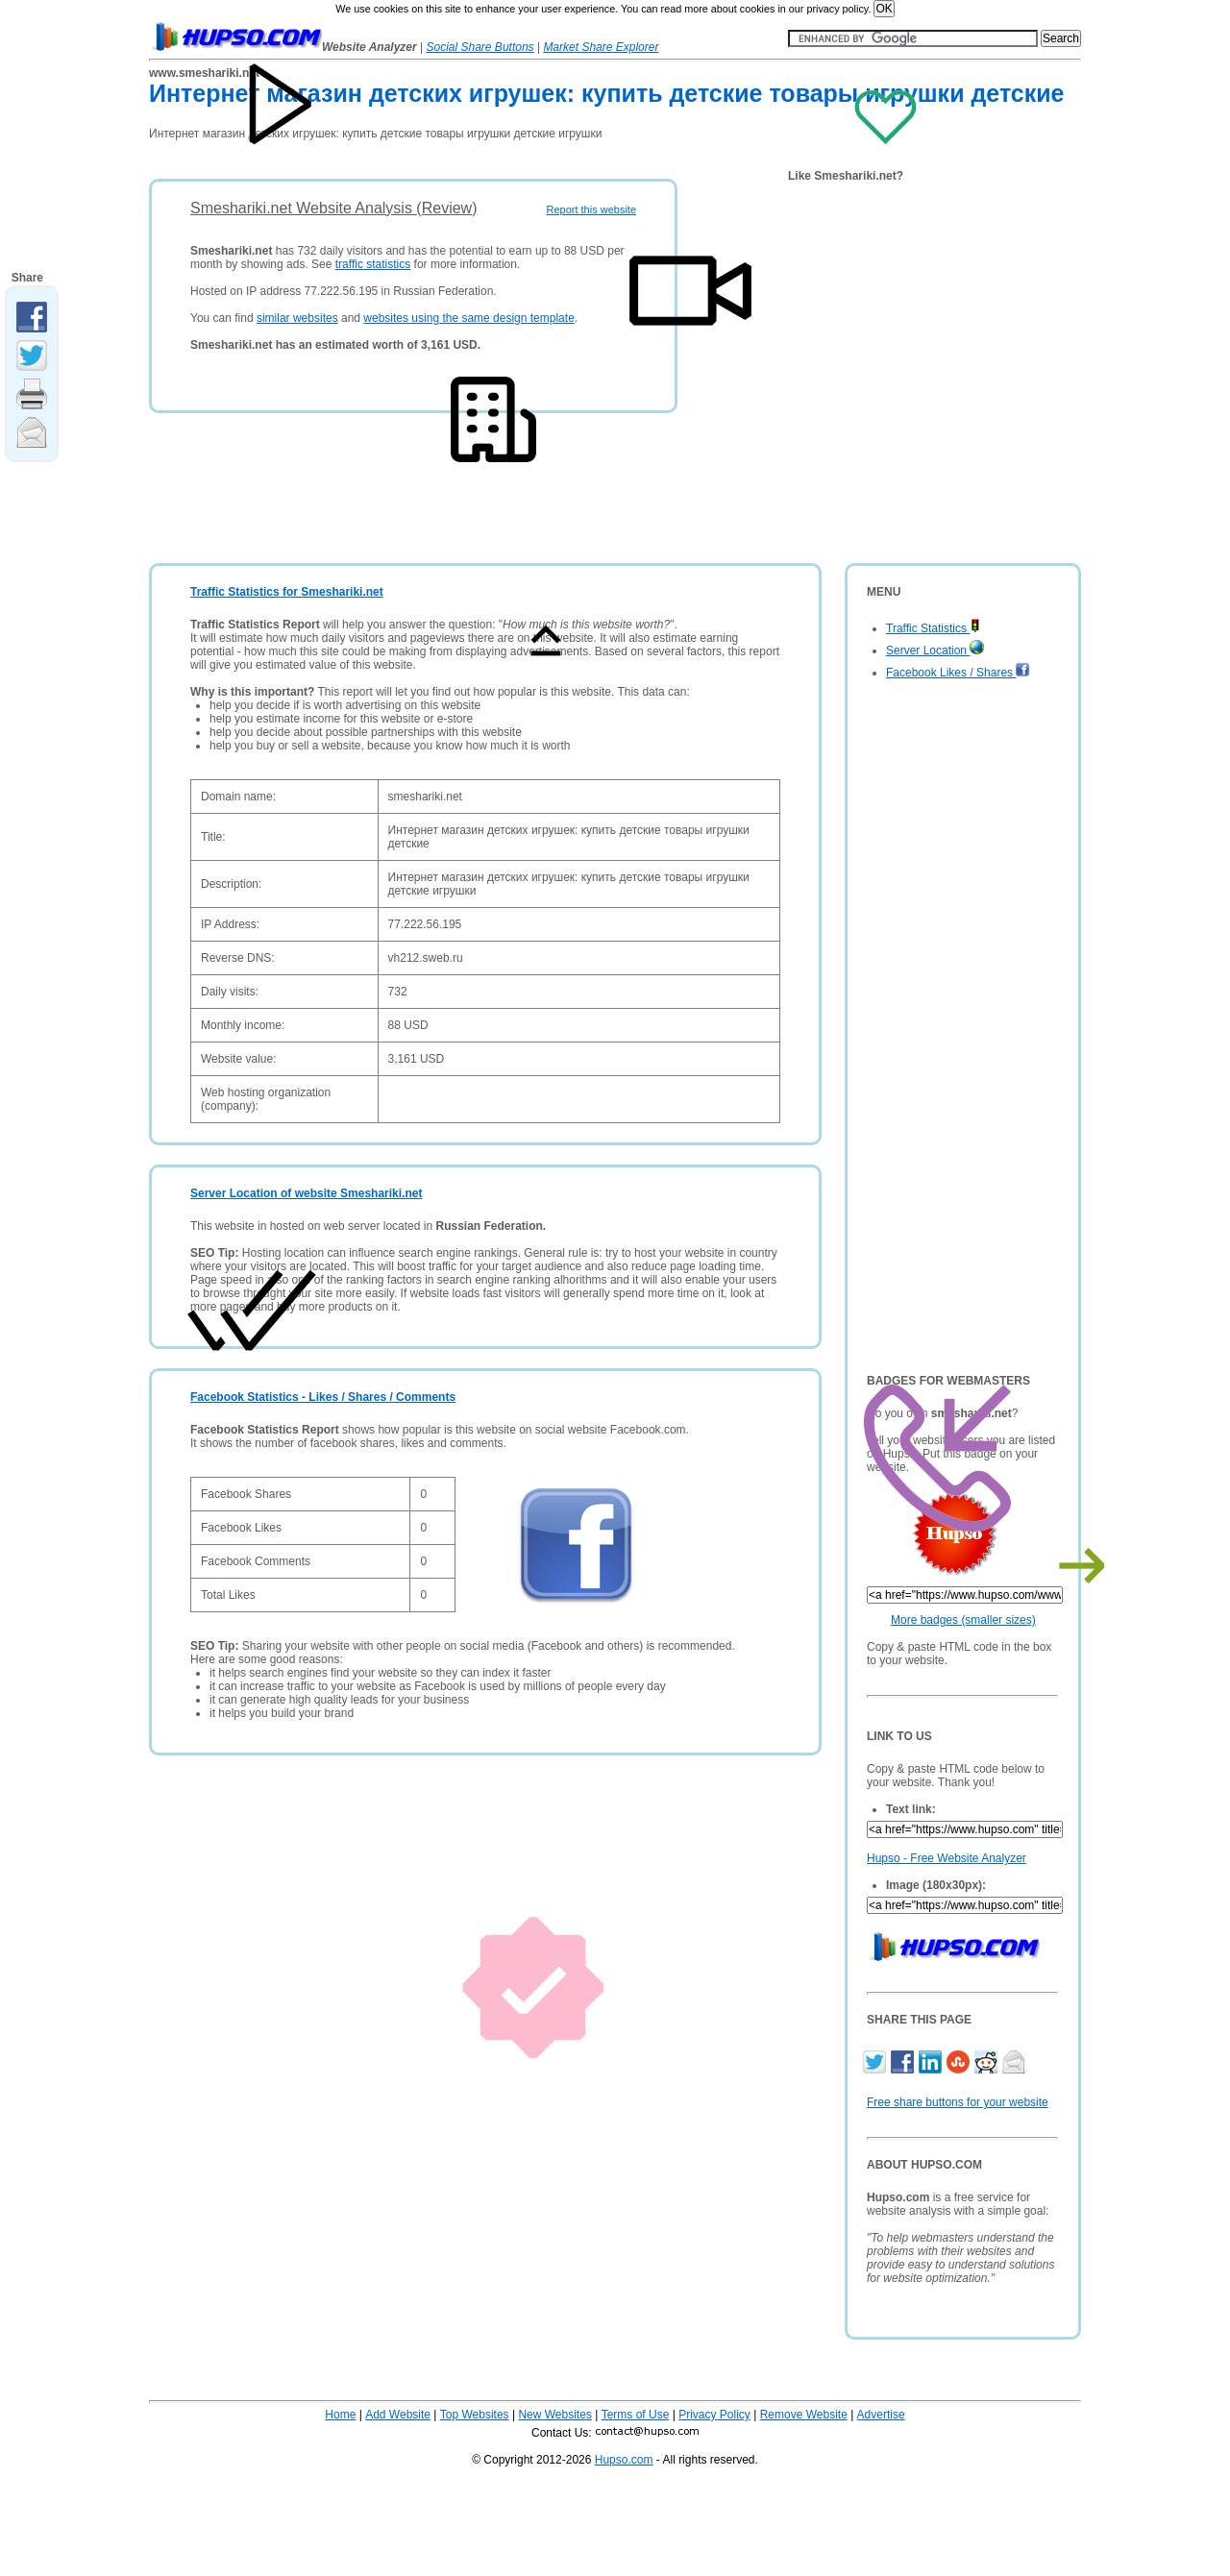 The width and height of the screenshot is (1230, 2576). Describe the element at coordinates (493, 419) in the screenshot. I see `view organization settings` at that location.